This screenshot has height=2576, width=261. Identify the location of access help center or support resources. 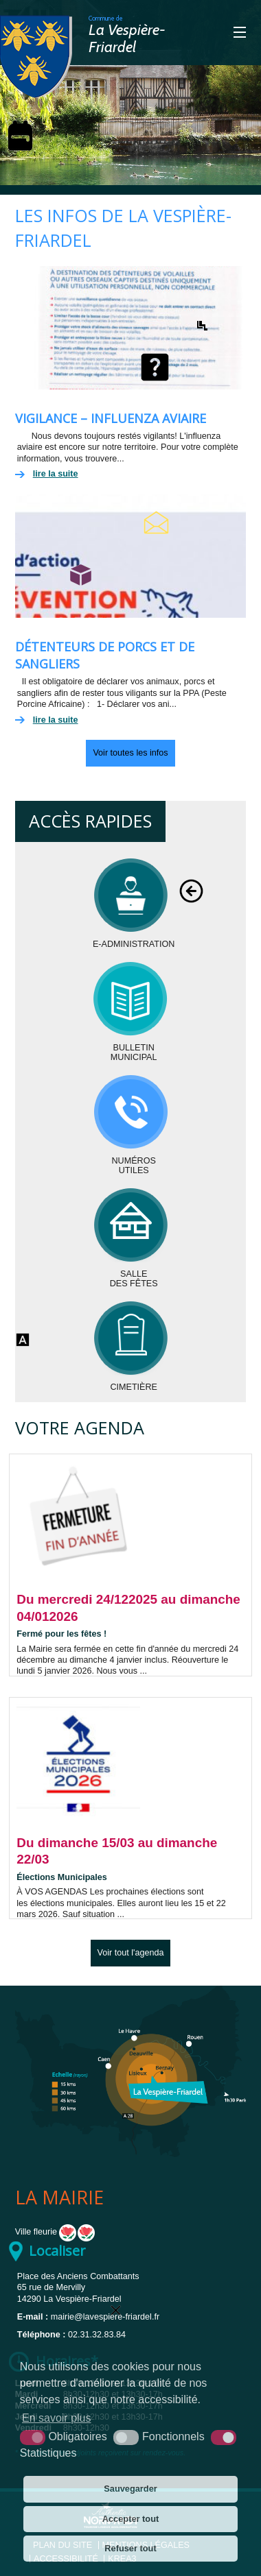
(155, 367).